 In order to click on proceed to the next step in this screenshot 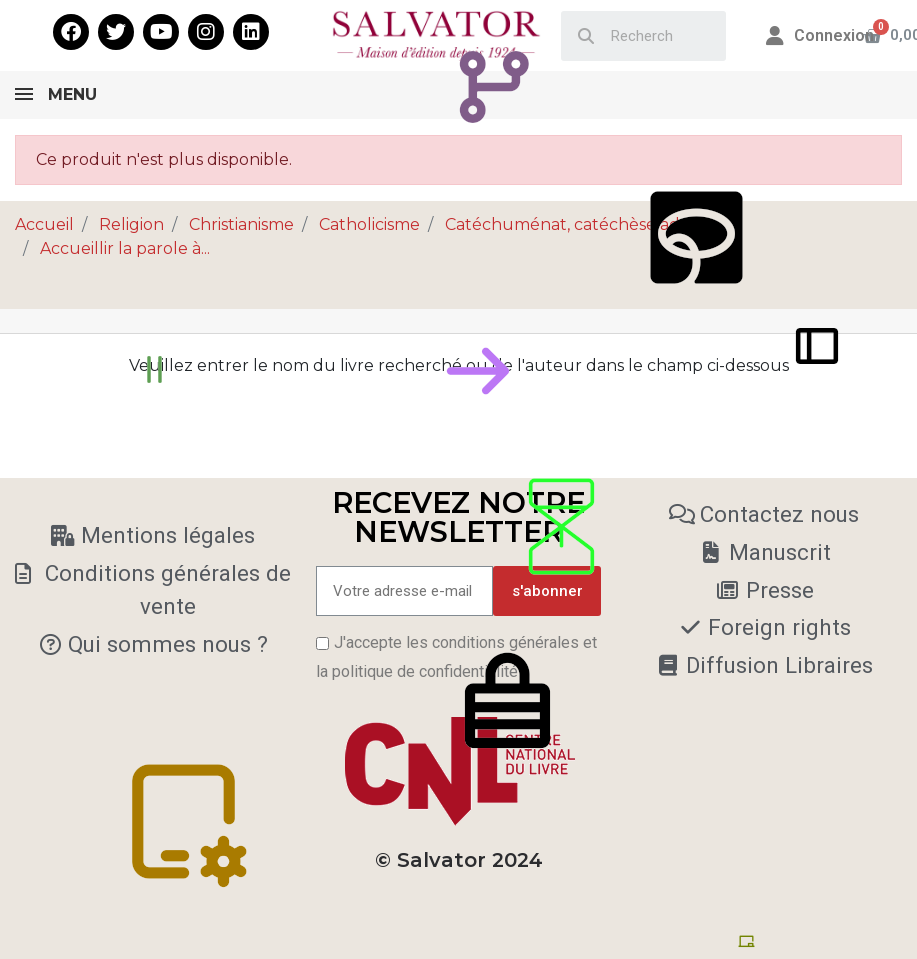, I will do `click(478, 371)`.